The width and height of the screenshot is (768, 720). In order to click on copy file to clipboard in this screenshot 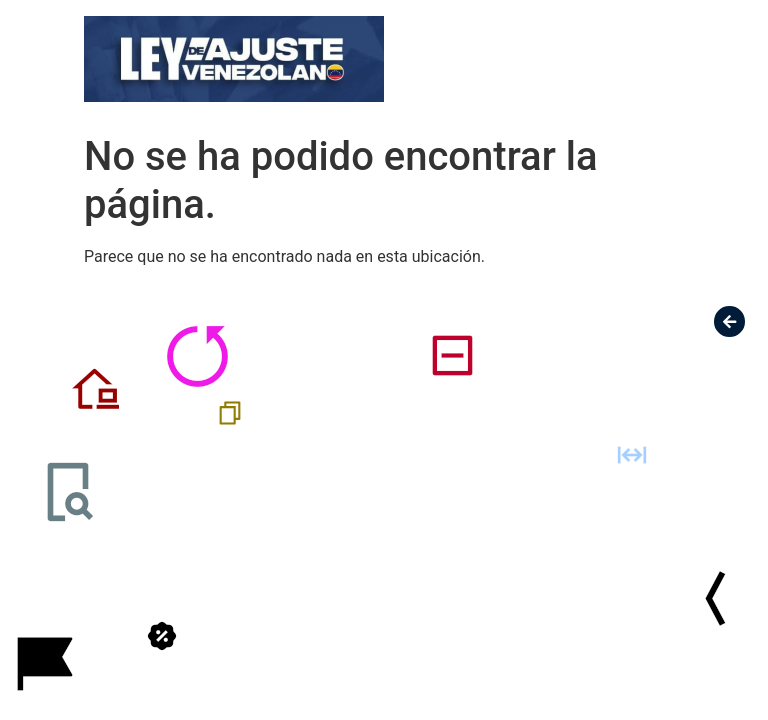, I will do `click(230, 413)`.